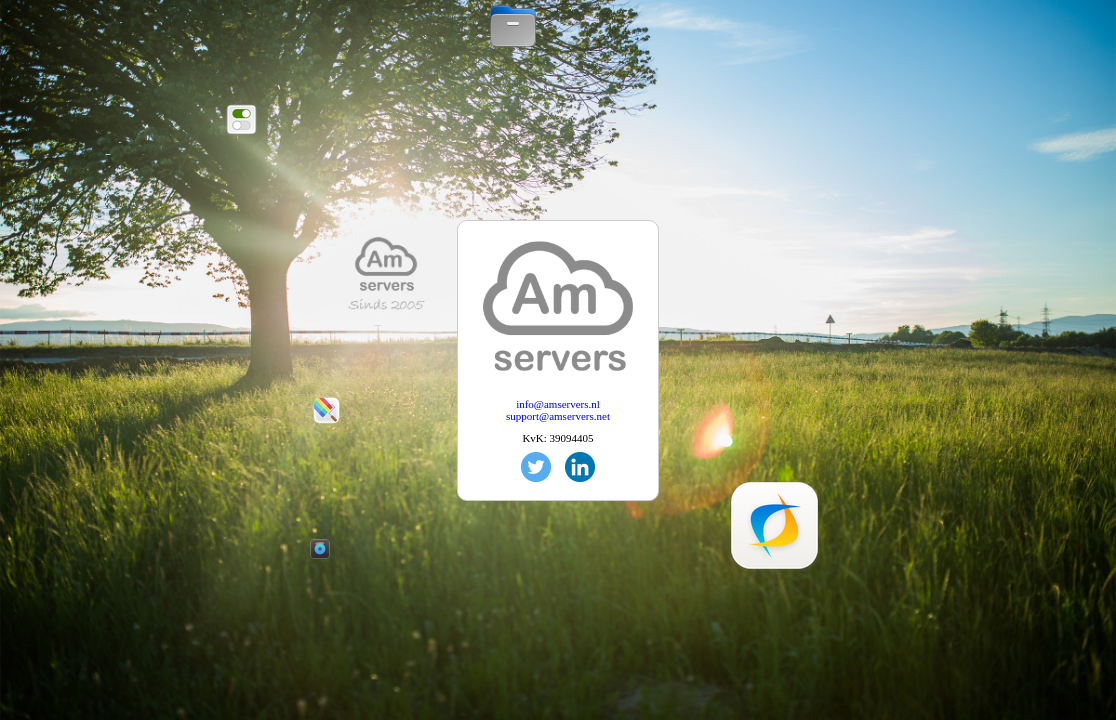  What do you see at coordinates (326, 410) in the screenshot?
I see `open Gradience app to customize GTK theme colors` at bounding box center [326, 410].